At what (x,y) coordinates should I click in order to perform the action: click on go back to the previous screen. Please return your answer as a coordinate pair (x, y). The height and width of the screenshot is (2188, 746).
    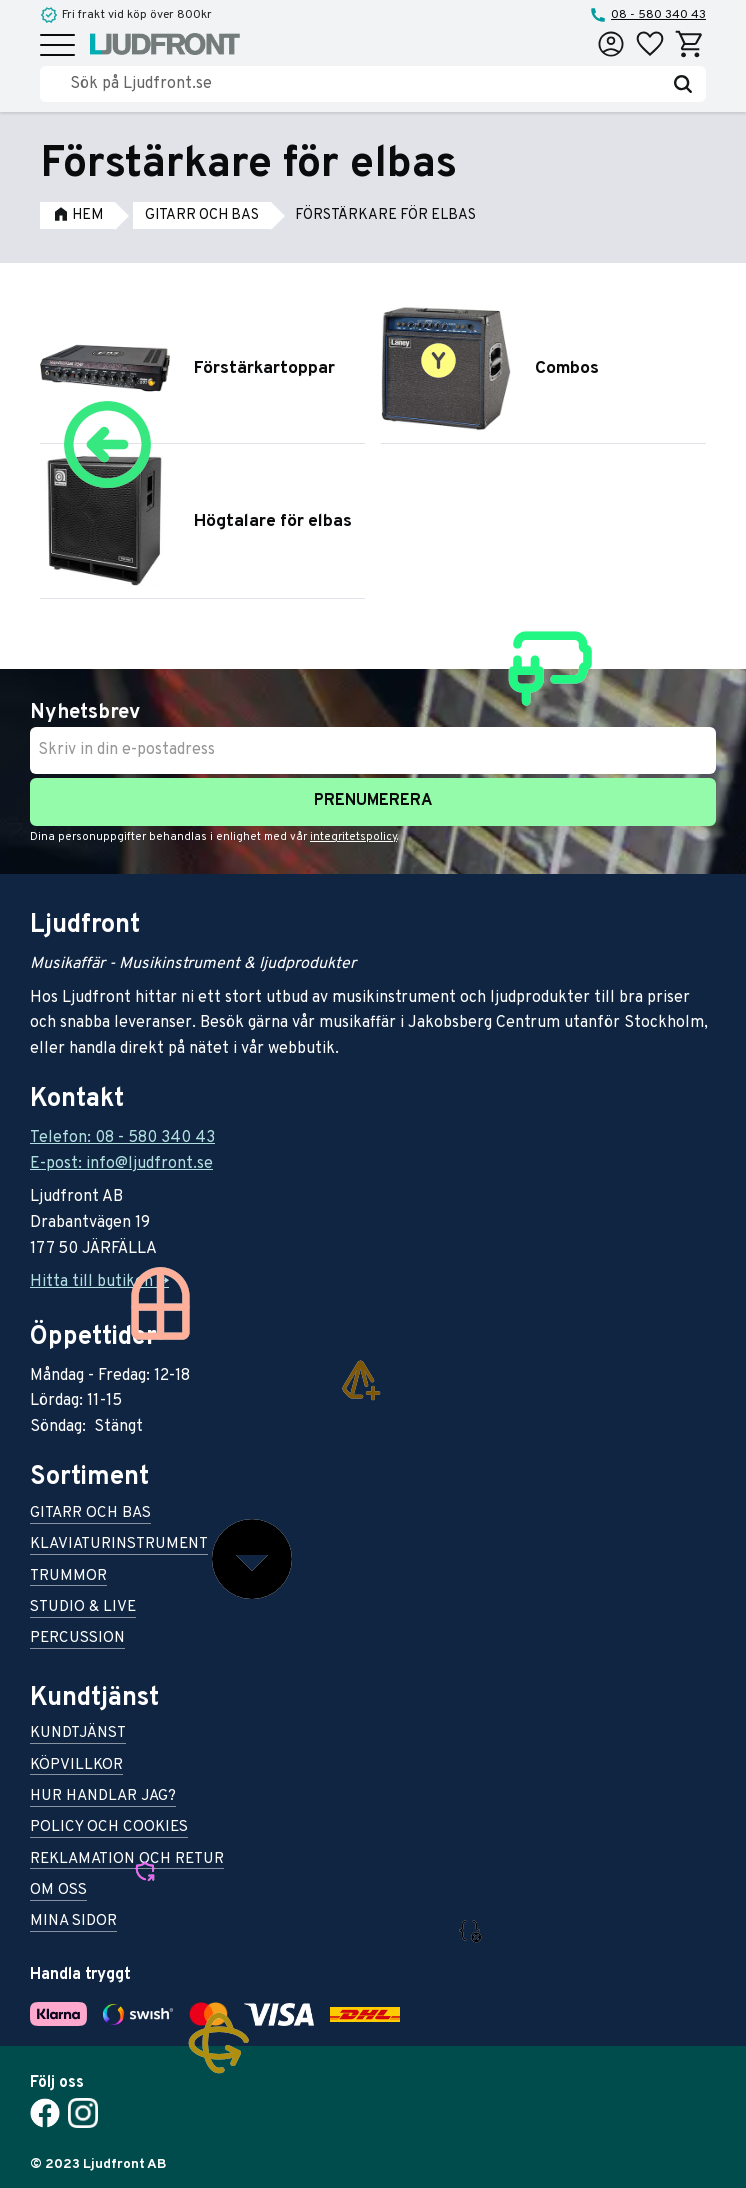
    Looking at the image, I should click on (107, 444).